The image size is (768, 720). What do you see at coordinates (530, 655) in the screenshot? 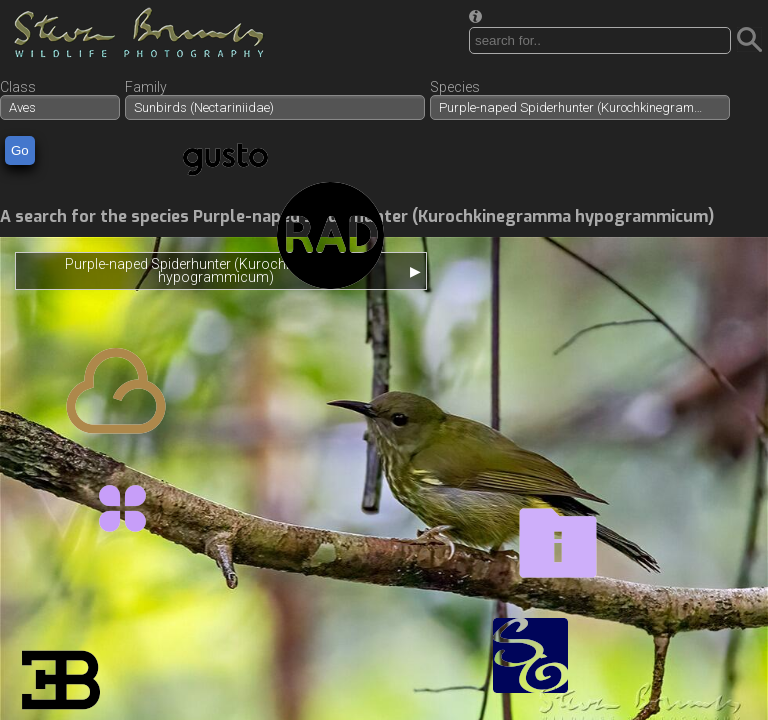
I see `visit The Sounds Resource website` at bounding box center [530, 655].